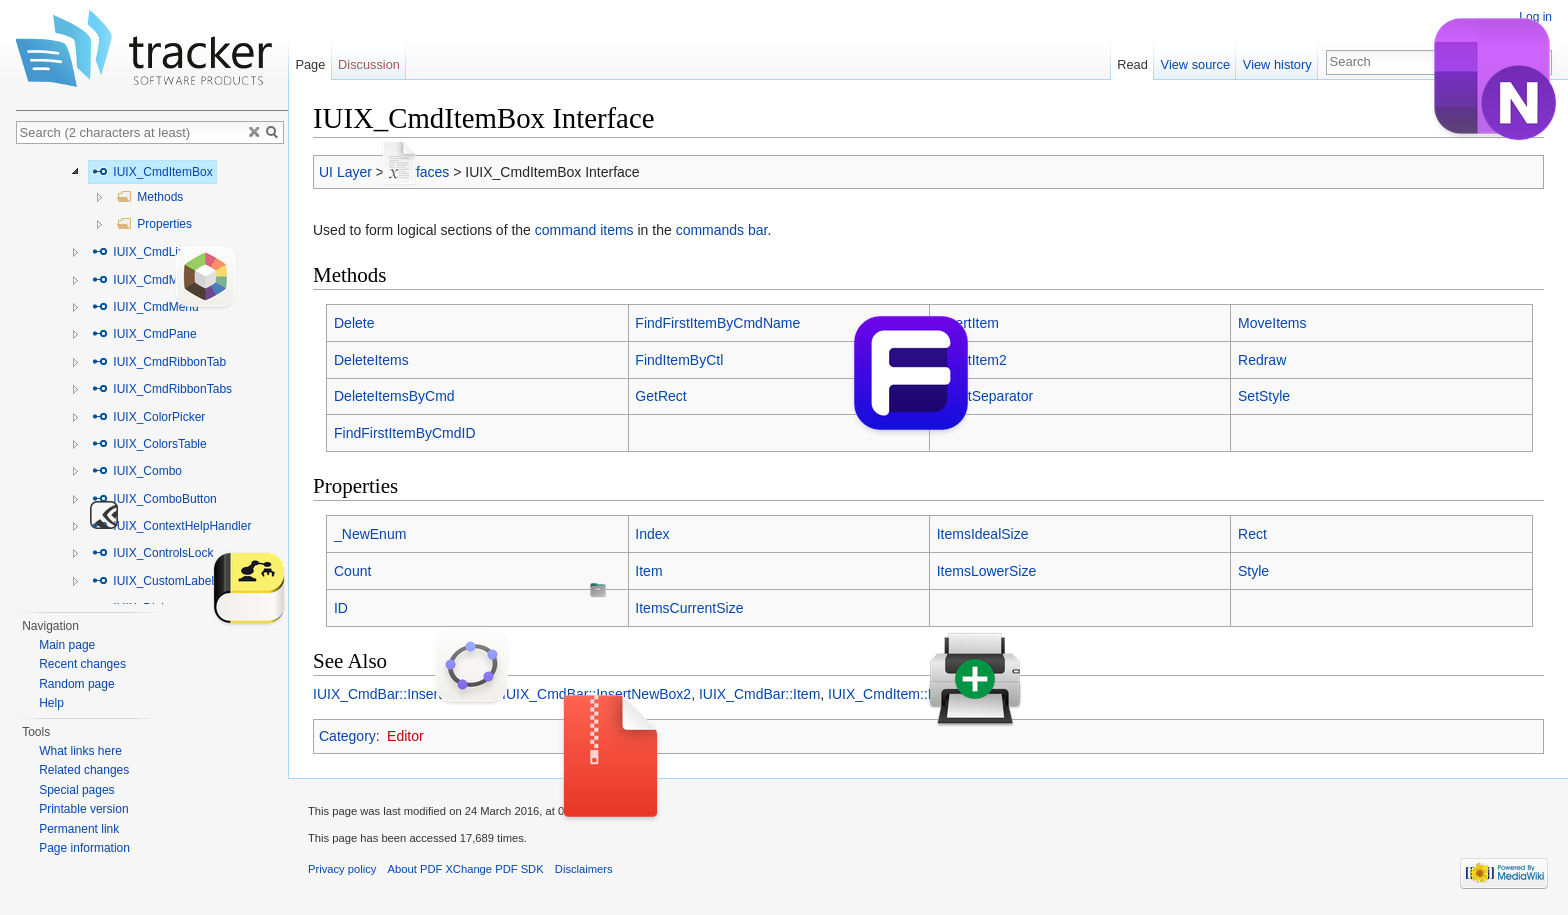 This screenshot has height=915, width=1568. Describe the element at coordinates (1492, 76) in the screenshot. I see `open Microsoft OneNote` at that location.